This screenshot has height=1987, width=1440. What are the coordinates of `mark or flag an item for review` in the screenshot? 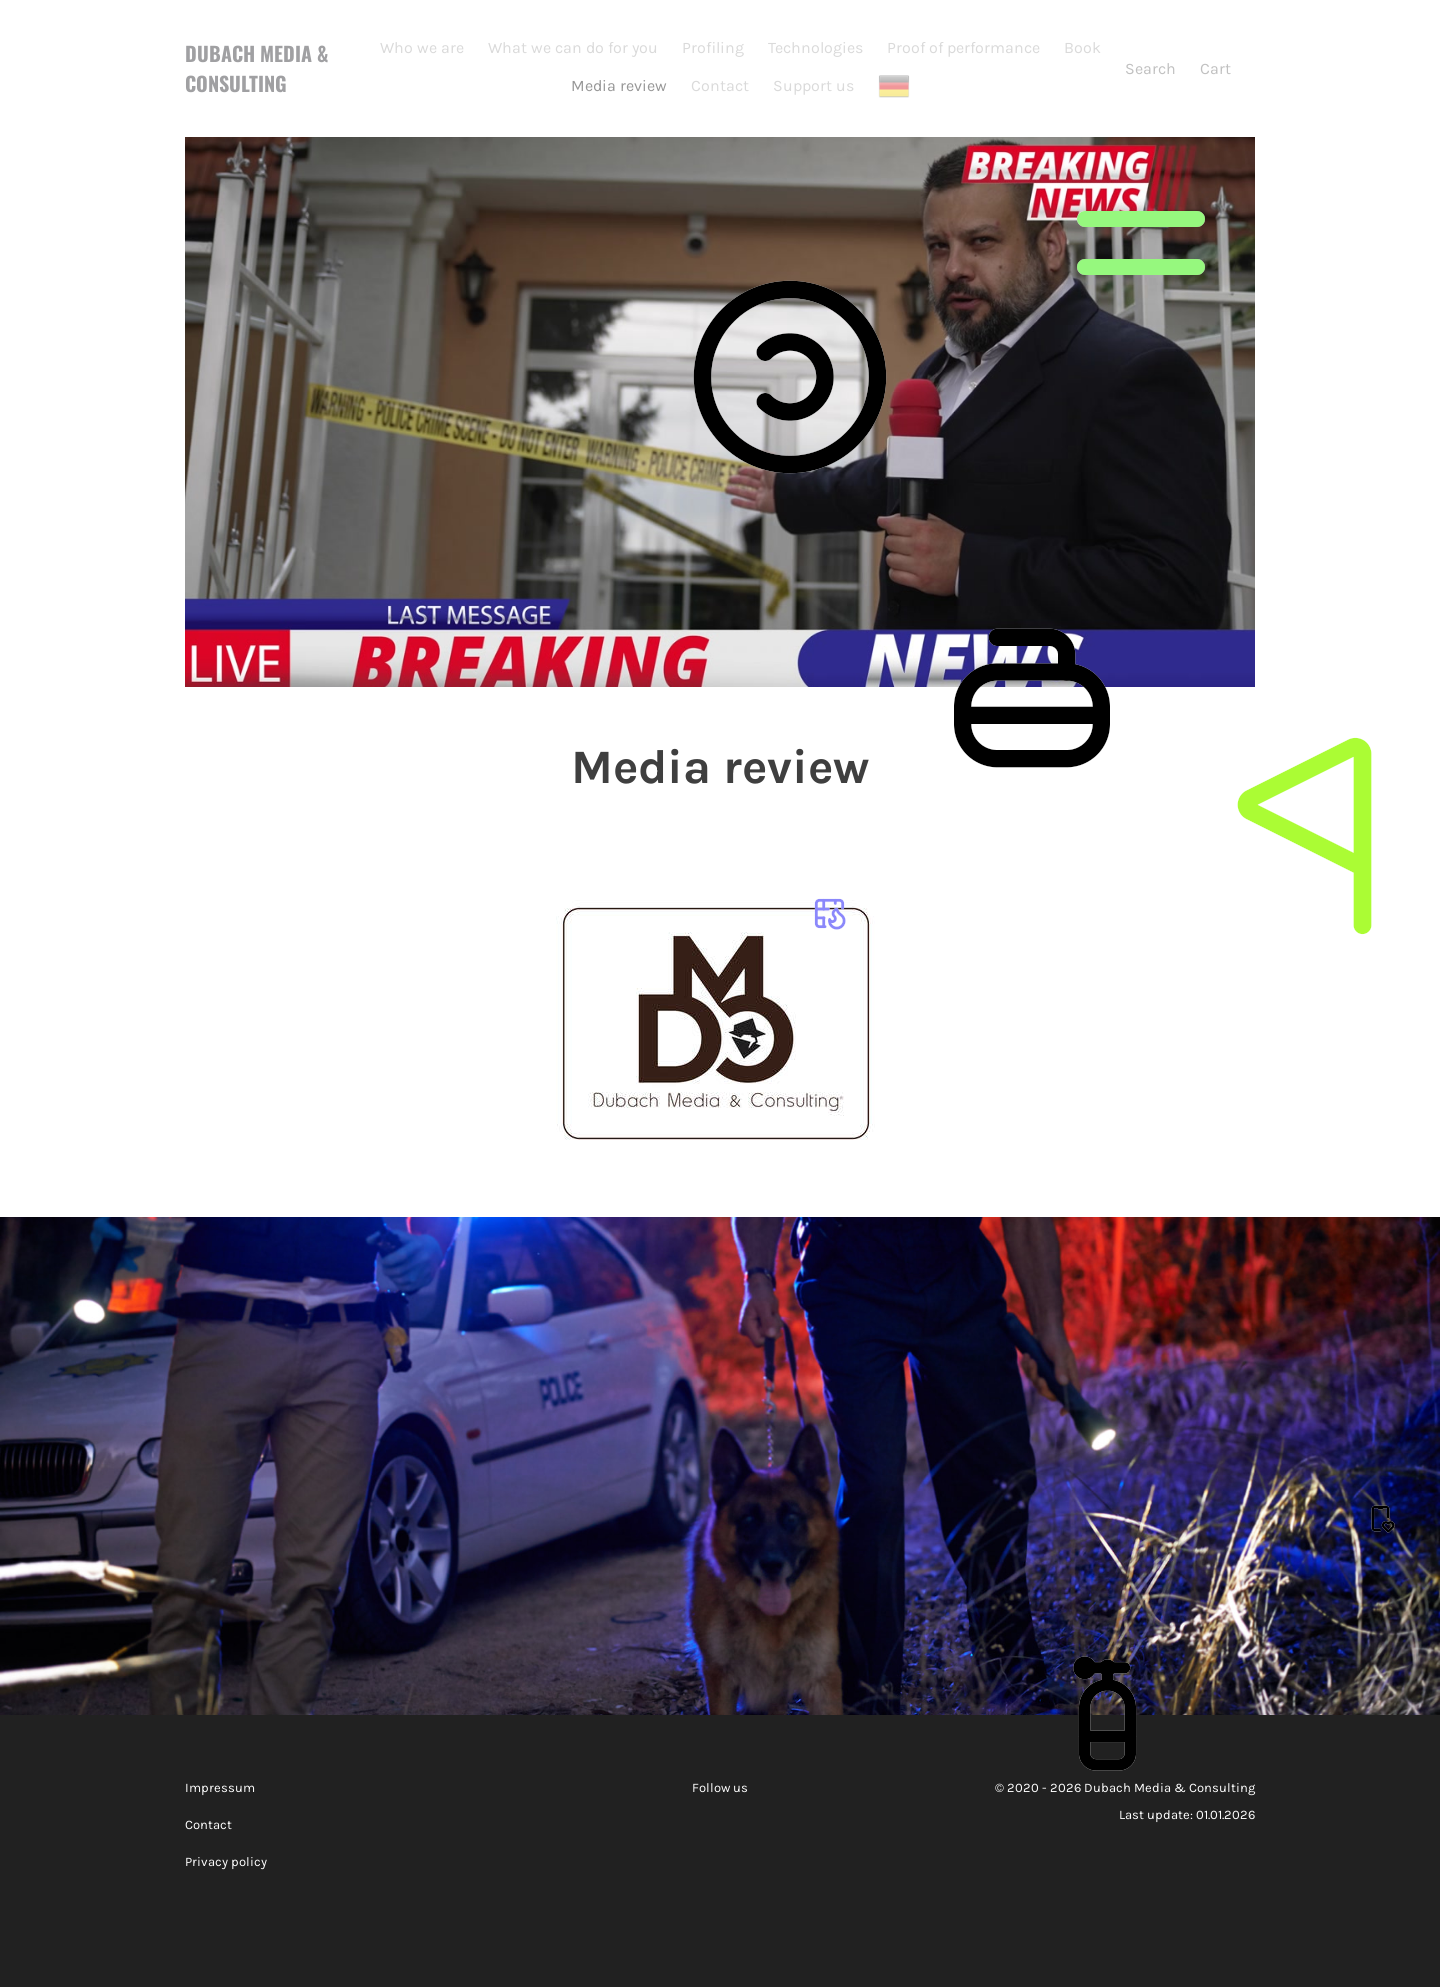 It's located at (1309, 836).